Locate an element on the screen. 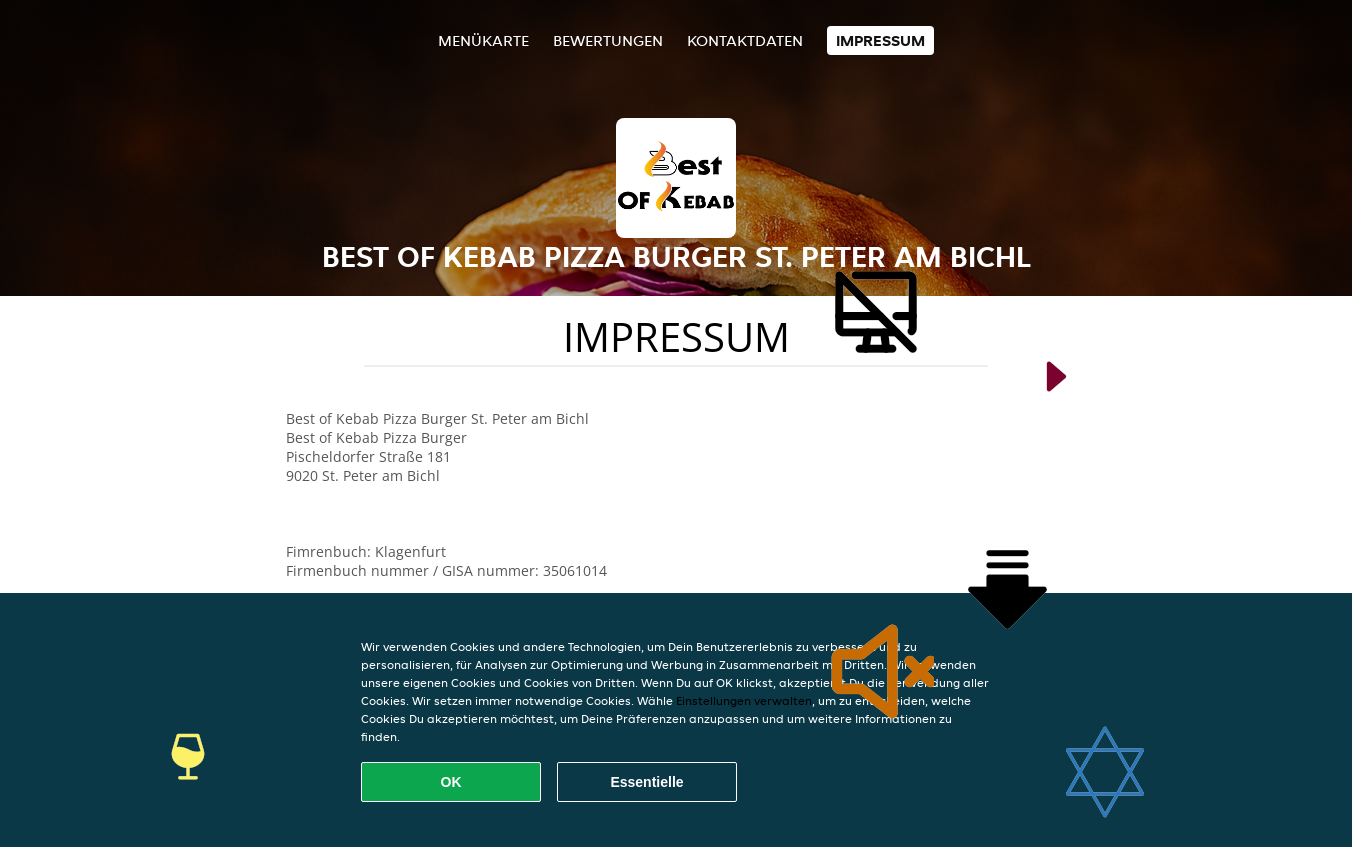 Image resolution: width=1352 pixels, height=847 pixels. indicates Jewish religious content or services is located at coordinates (1105, 772).